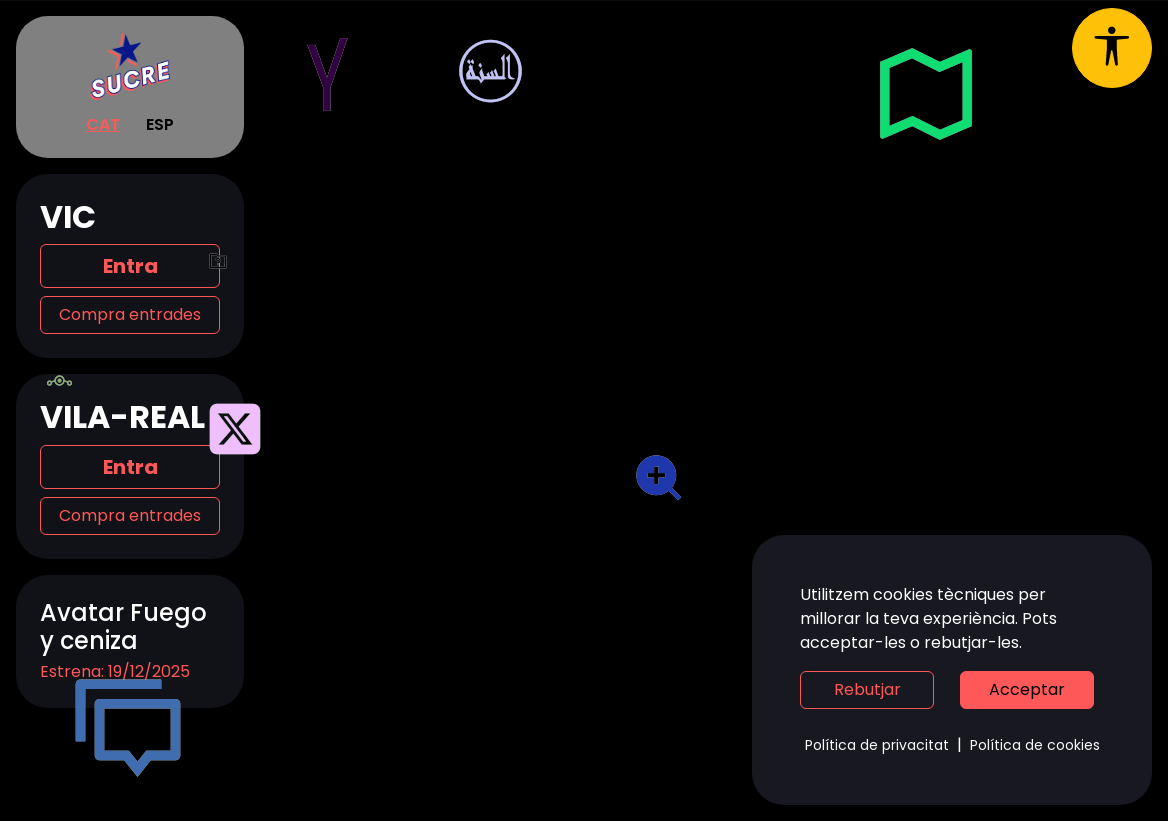  Describe the element at coordinates (490, 69) in the screenshot. I see `US Sunnah Foundation logo` at that location.